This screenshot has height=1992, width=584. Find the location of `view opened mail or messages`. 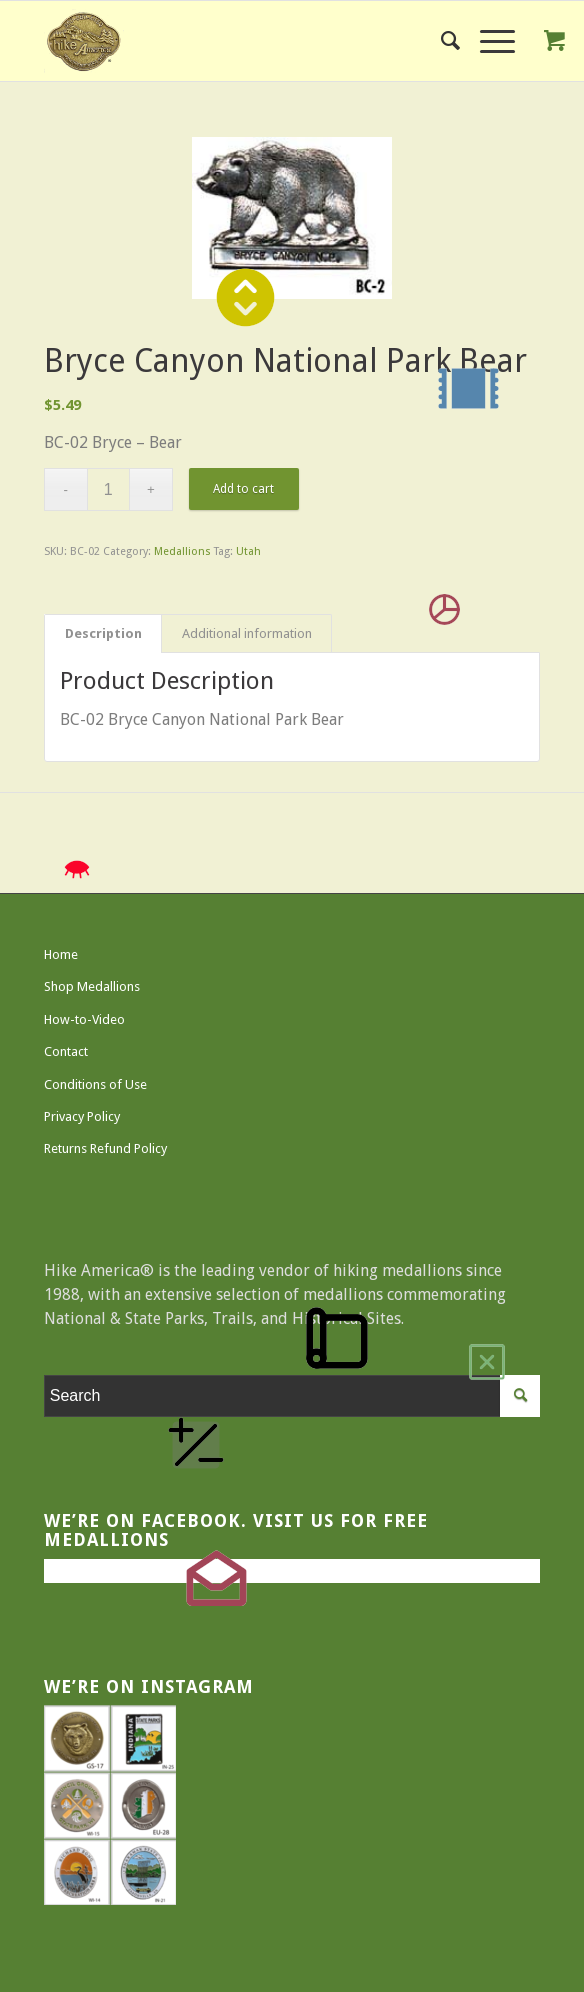

view opened mail or messages is located at coordinates (216, 1580).